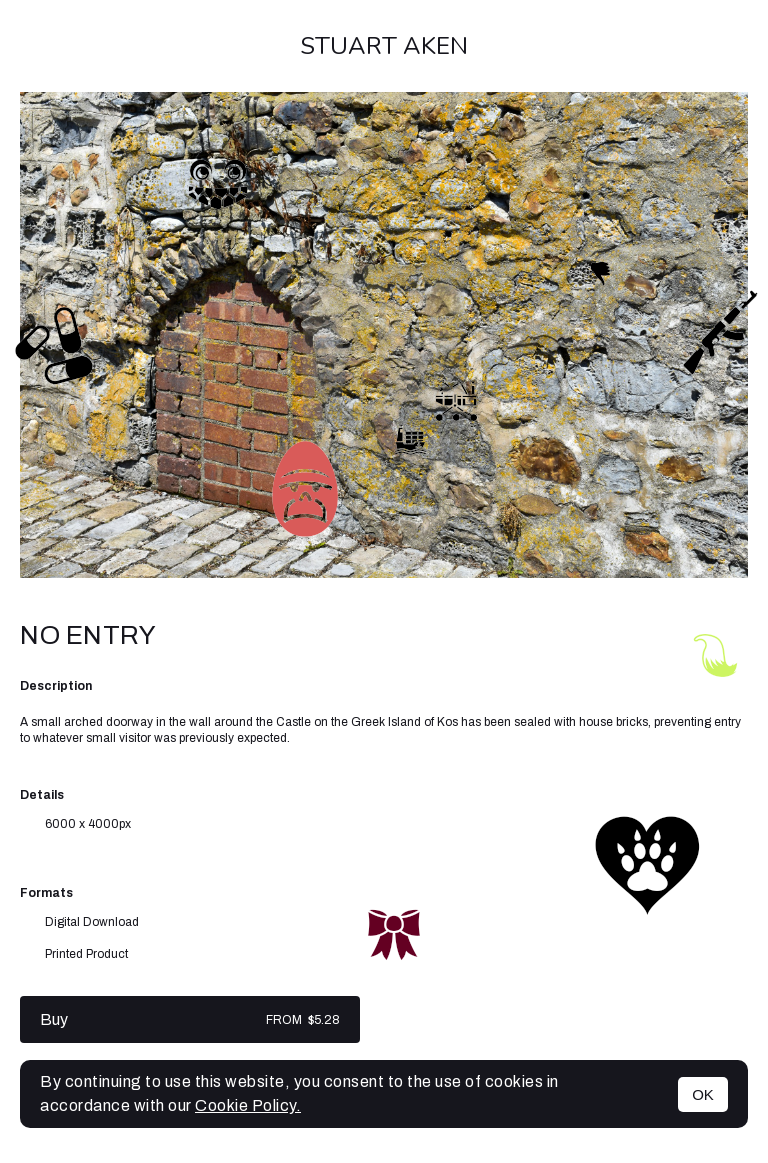  What do you see at coordinates (306, 488) in the screenshot?
I see `pig character or avatar in a game` at bounding box center [306, 488].